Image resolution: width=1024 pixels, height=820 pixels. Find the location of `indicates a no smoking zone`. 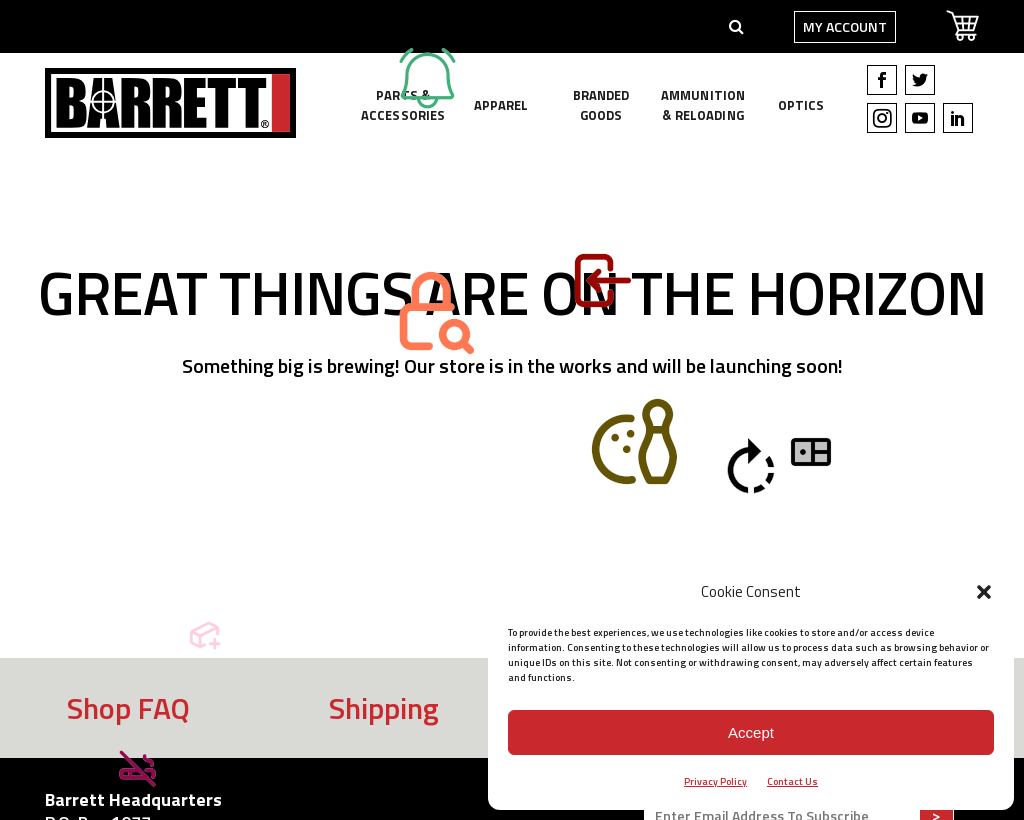

indicates a no smoking zone is located at coordinates (137, 768).